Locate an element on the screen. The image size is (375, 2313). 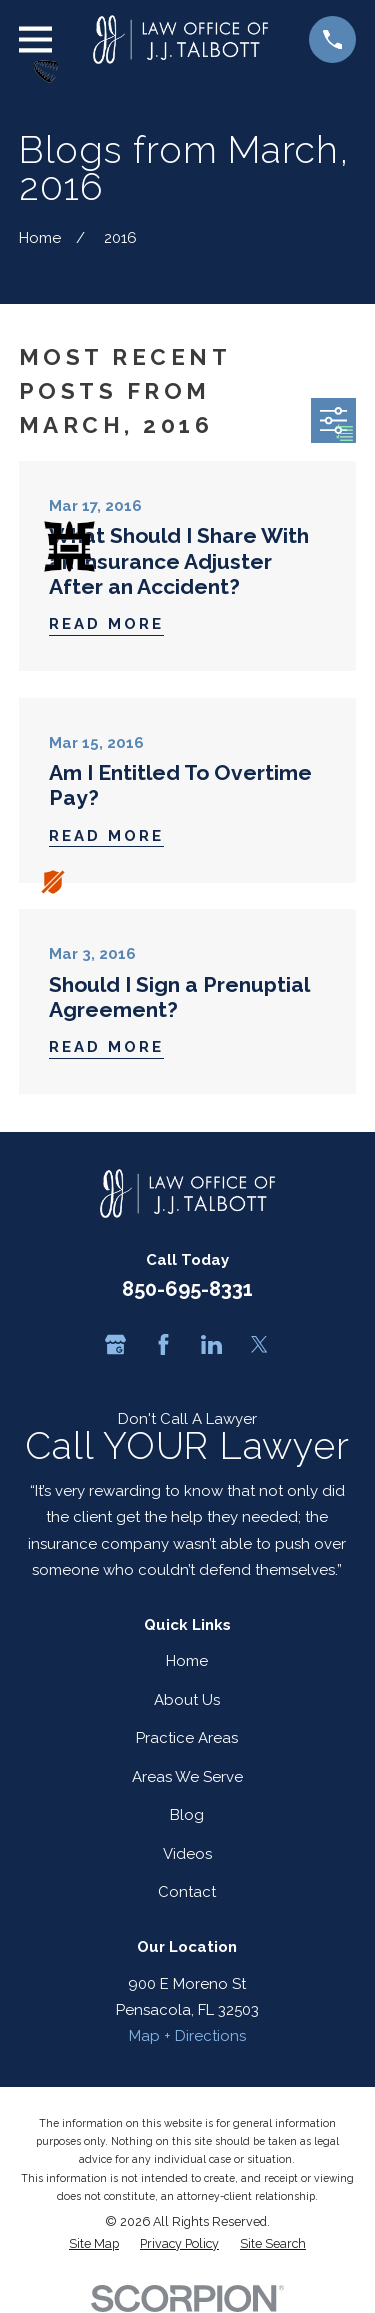
select a monster or creature type in a game is located at coordinates (46, 71).